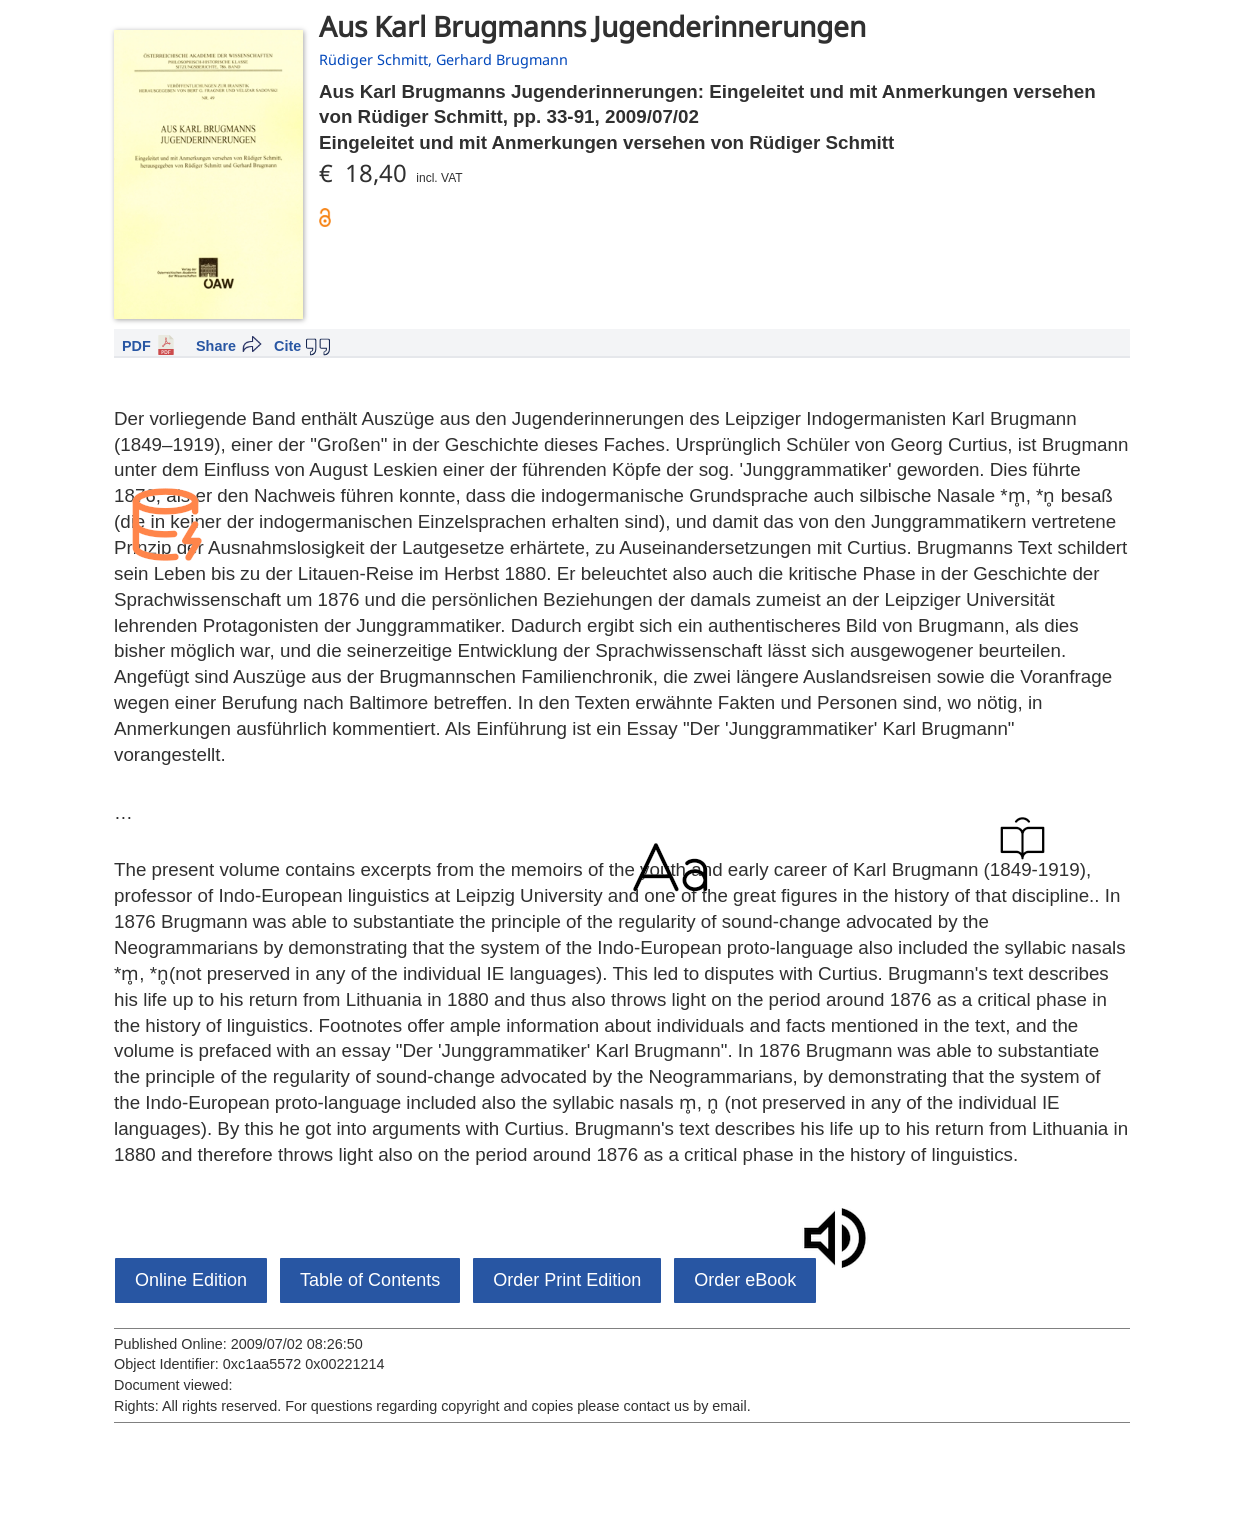 The height and width of the screenshot is (1540, 1244). I want to click on adjust font or text size settings, so click(671, 868).